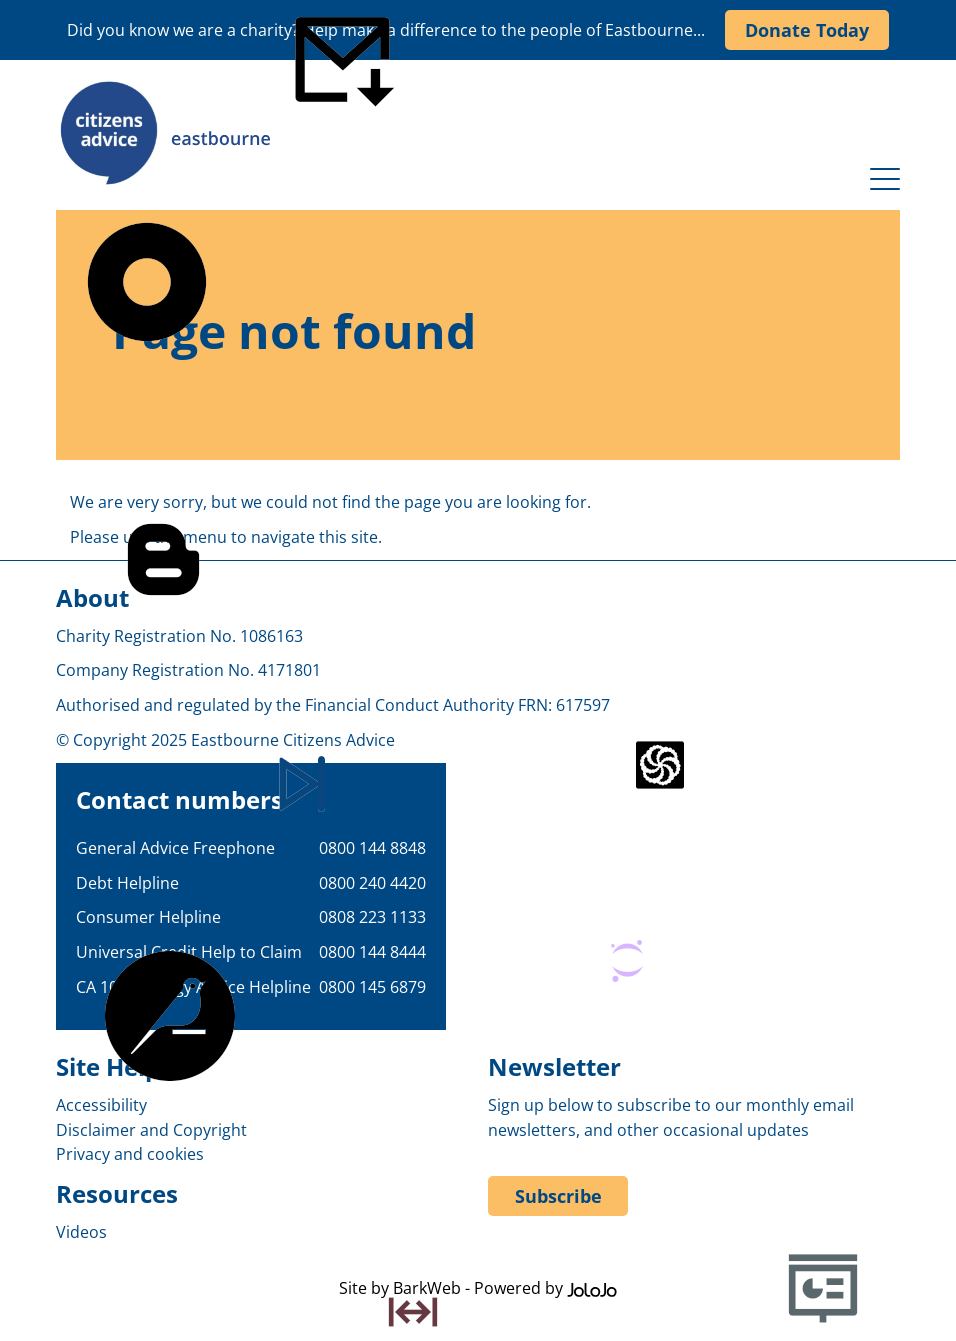  What do you see at coordinates (163, 559) in the screenshot?
I see `open the Blogger app` at bounding box center [163, 559].